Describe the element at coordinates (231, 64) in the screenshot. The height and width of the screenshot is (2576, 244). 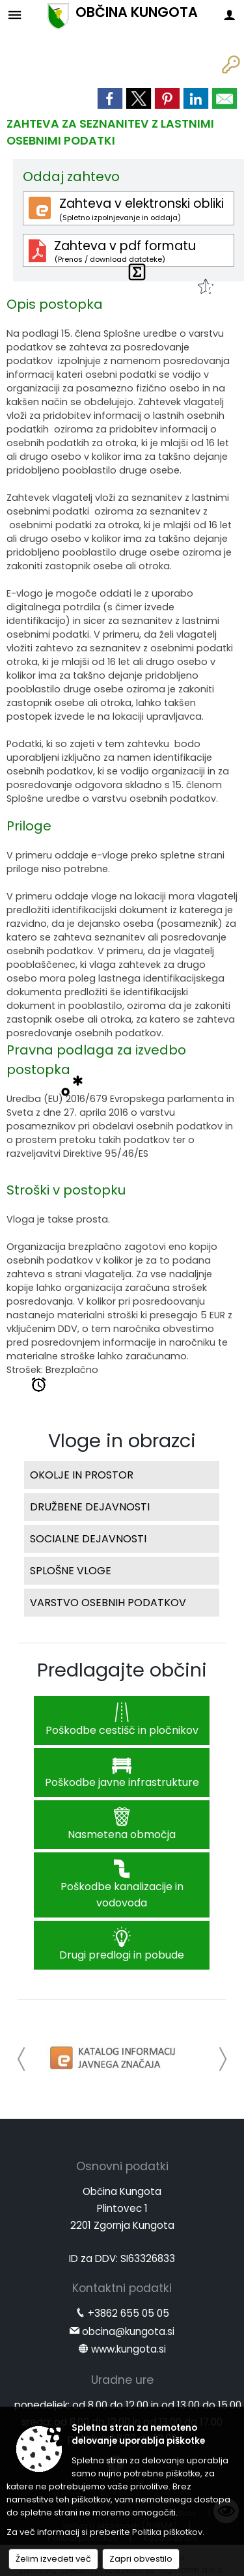
I see `access account security settings` at that location.